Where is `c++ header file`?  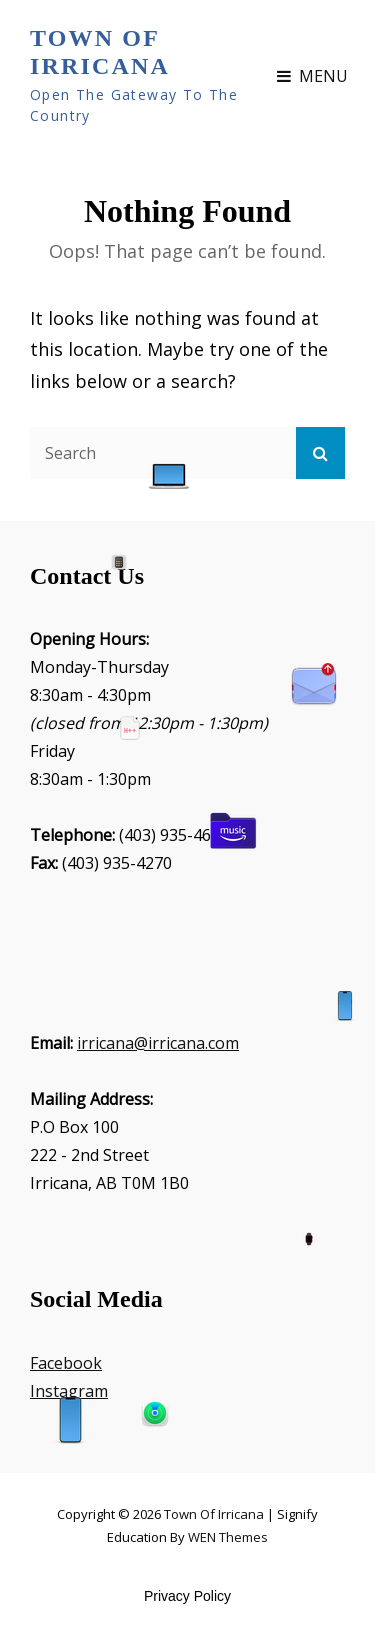 c++ header file is located at coordinates (130, 728).